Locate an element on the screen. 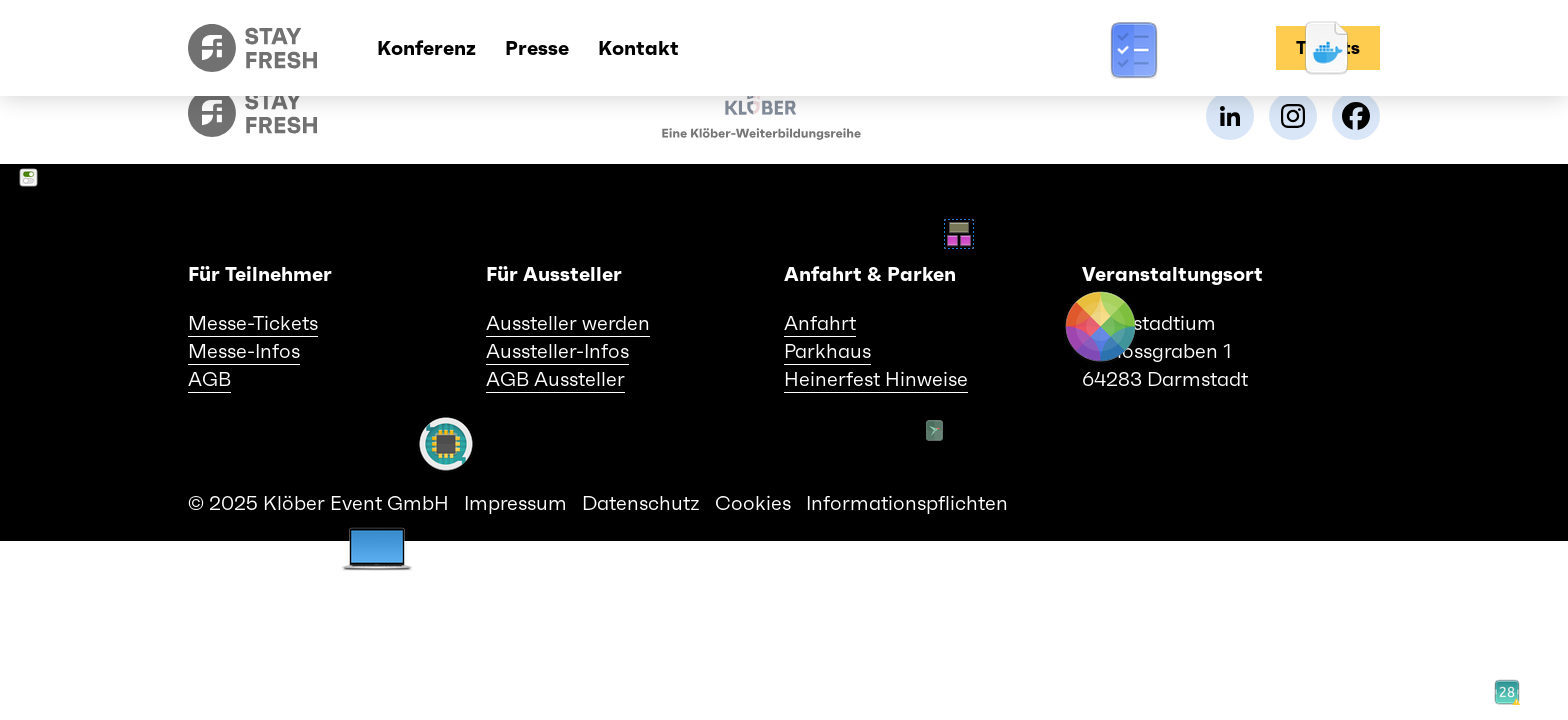  select all items in the current view is located at coordinates (959, 234).